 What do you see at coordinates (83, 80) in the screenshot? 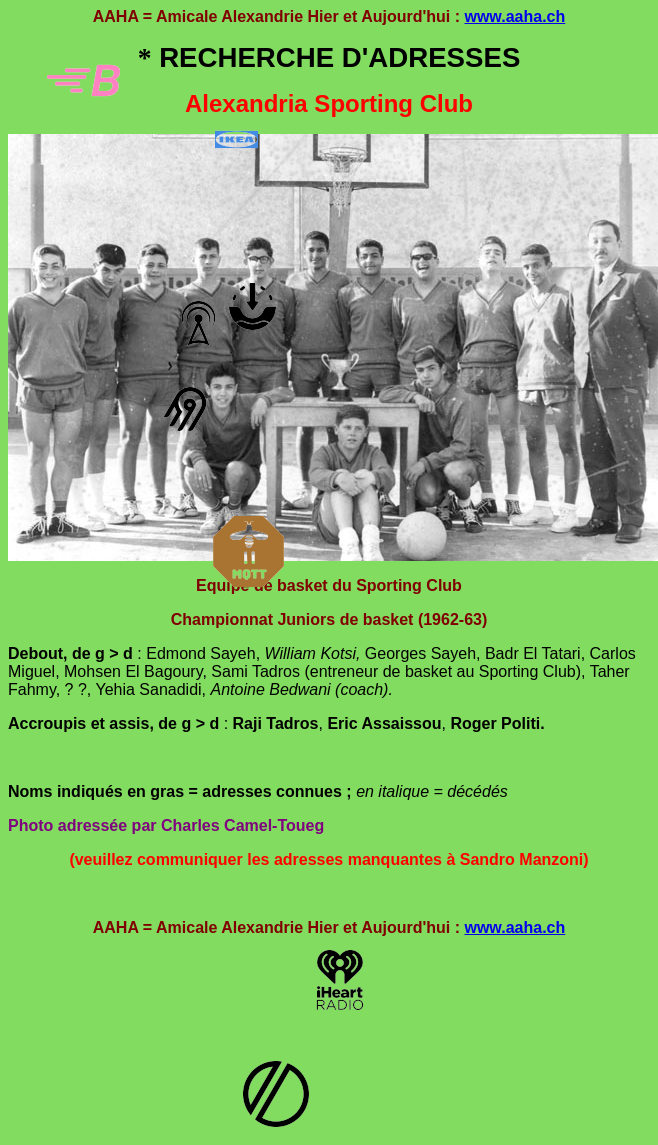
I see `BlazeMeter logo - performance testing platform` at bounding box center [83, 80].